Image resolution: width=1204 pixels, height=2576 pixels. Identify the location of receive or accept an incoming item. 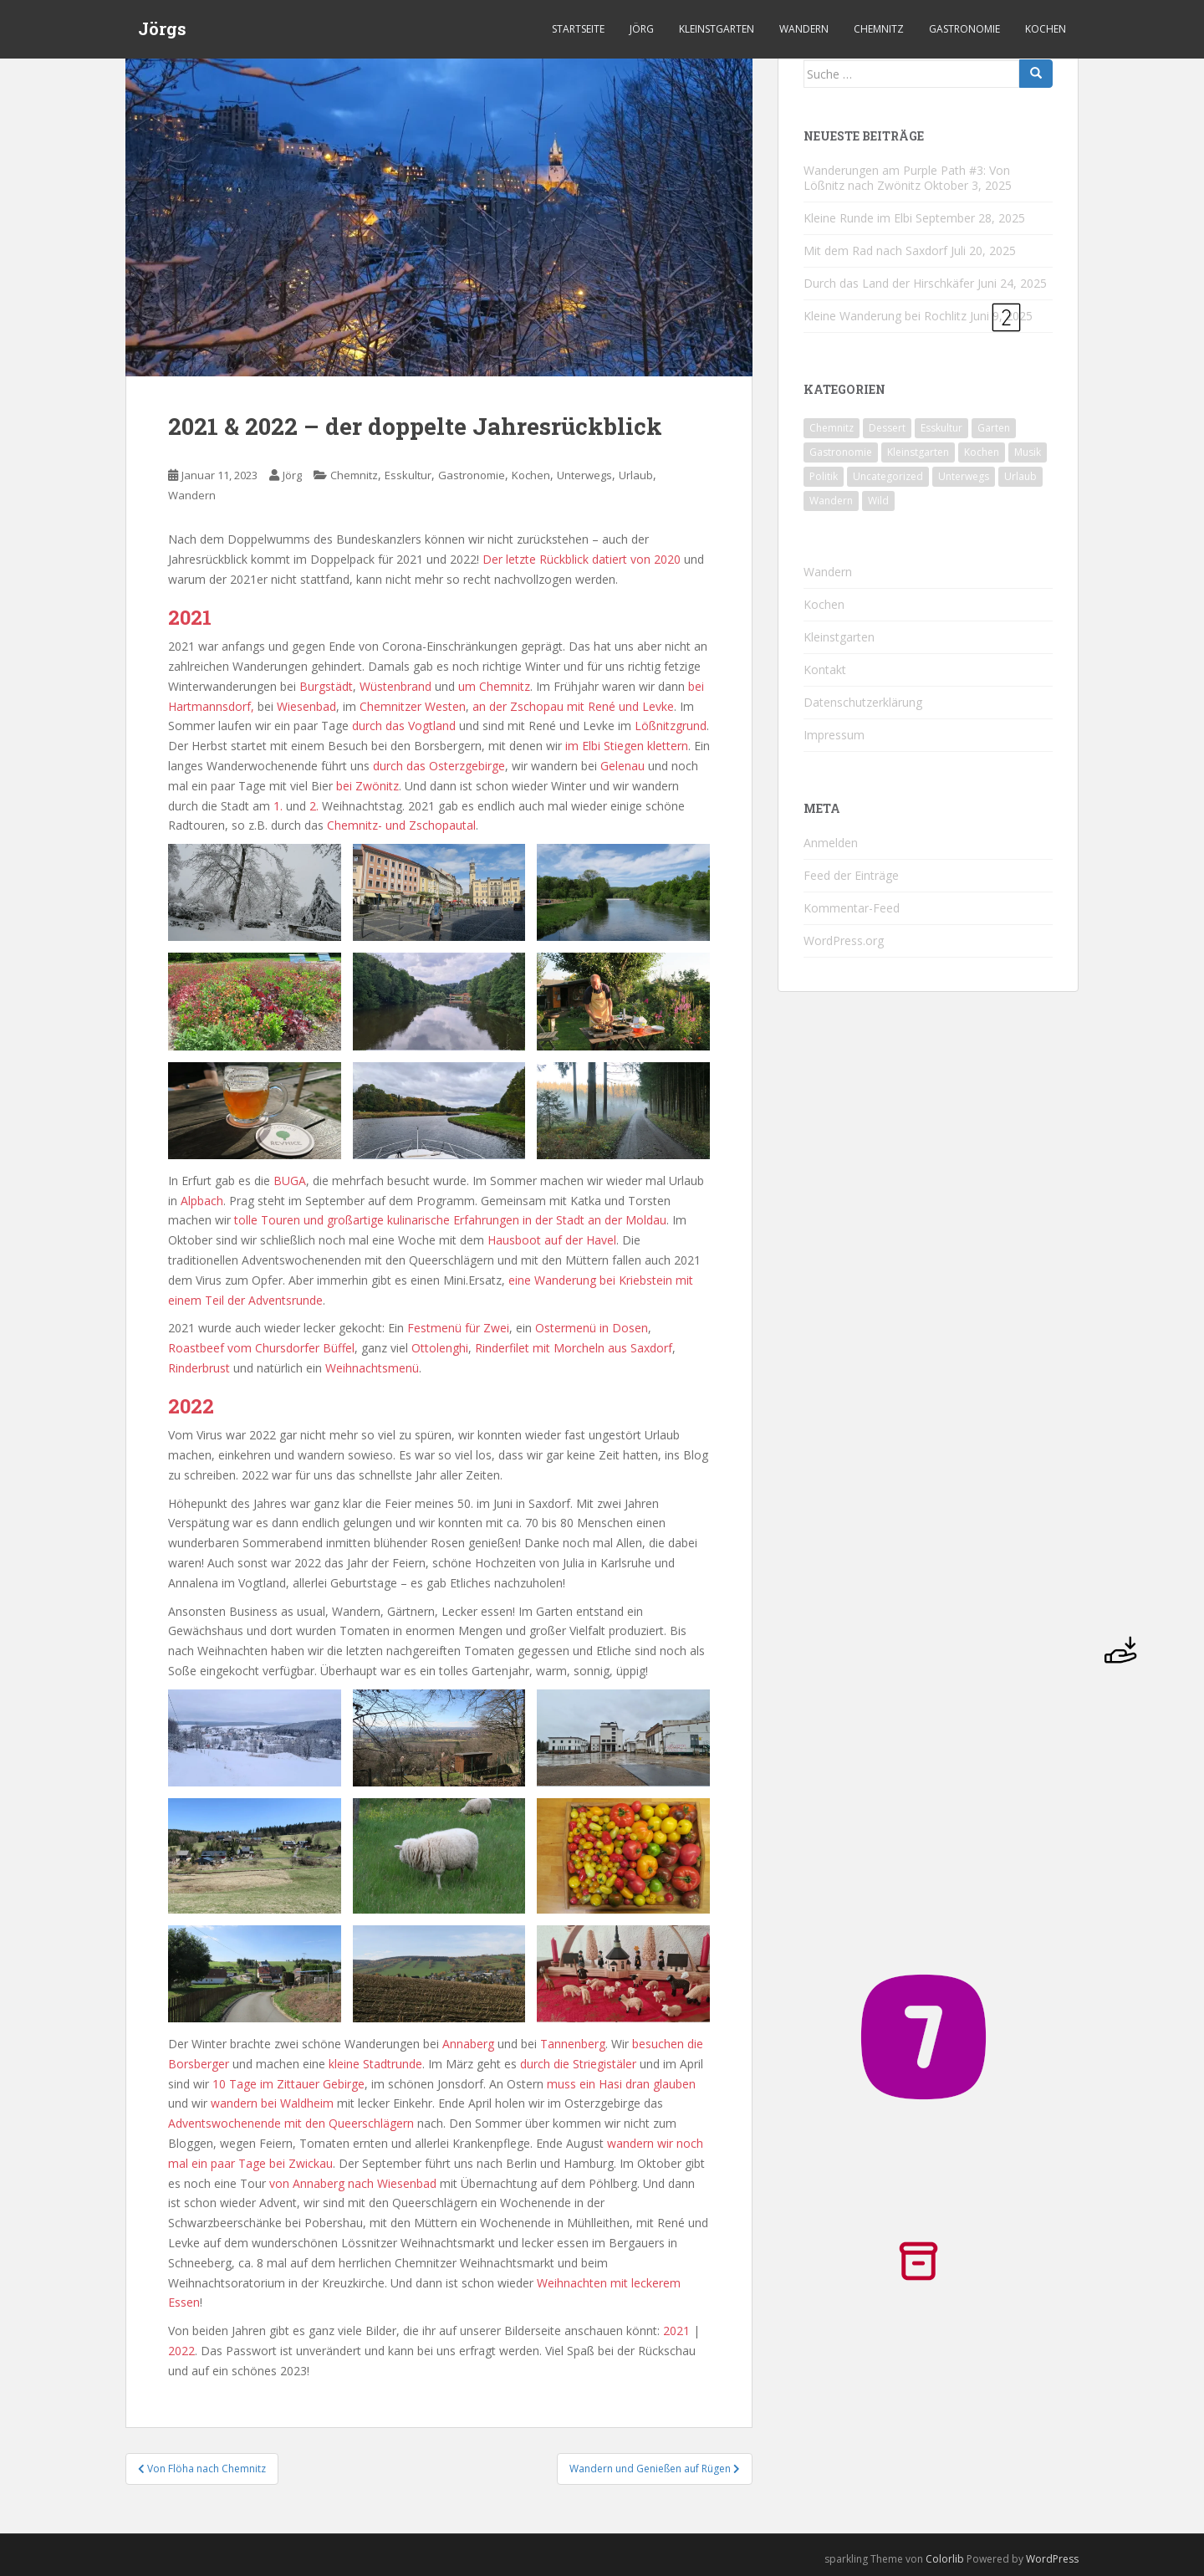
(1121, 1651).